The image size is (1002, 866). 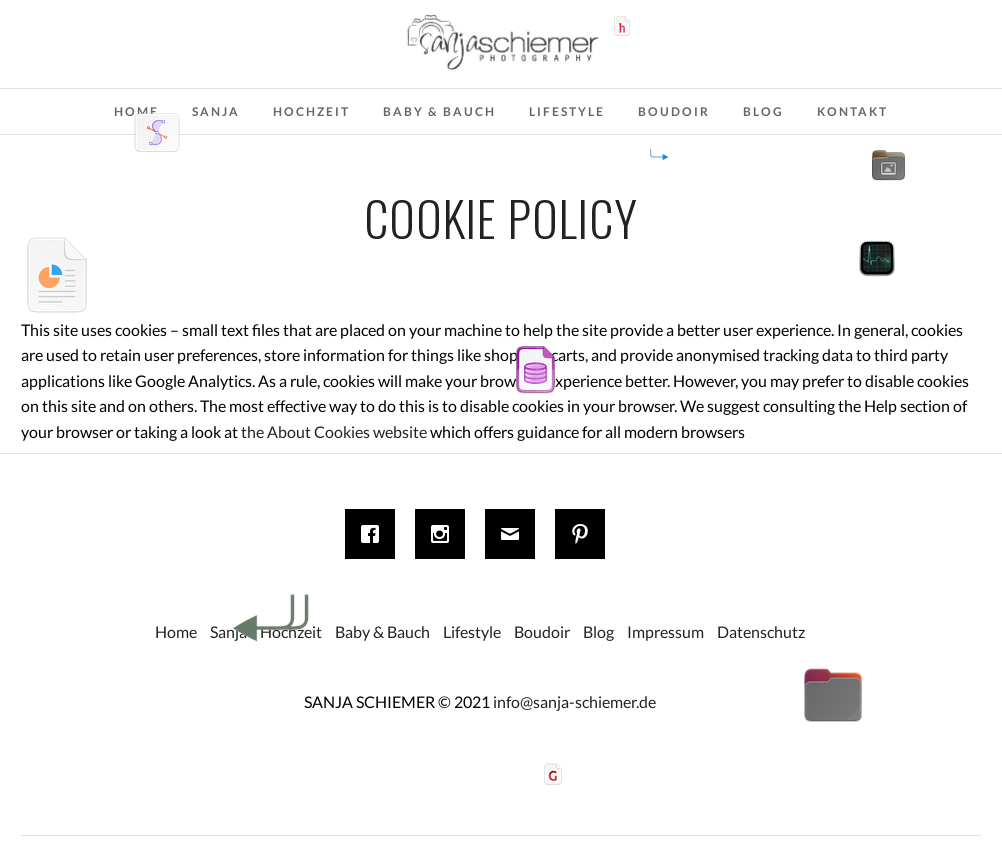 What do you see at coordinates (535, 369) in the screenshot?
I see `libreoffice base database file` at bounding box center [535, 369].